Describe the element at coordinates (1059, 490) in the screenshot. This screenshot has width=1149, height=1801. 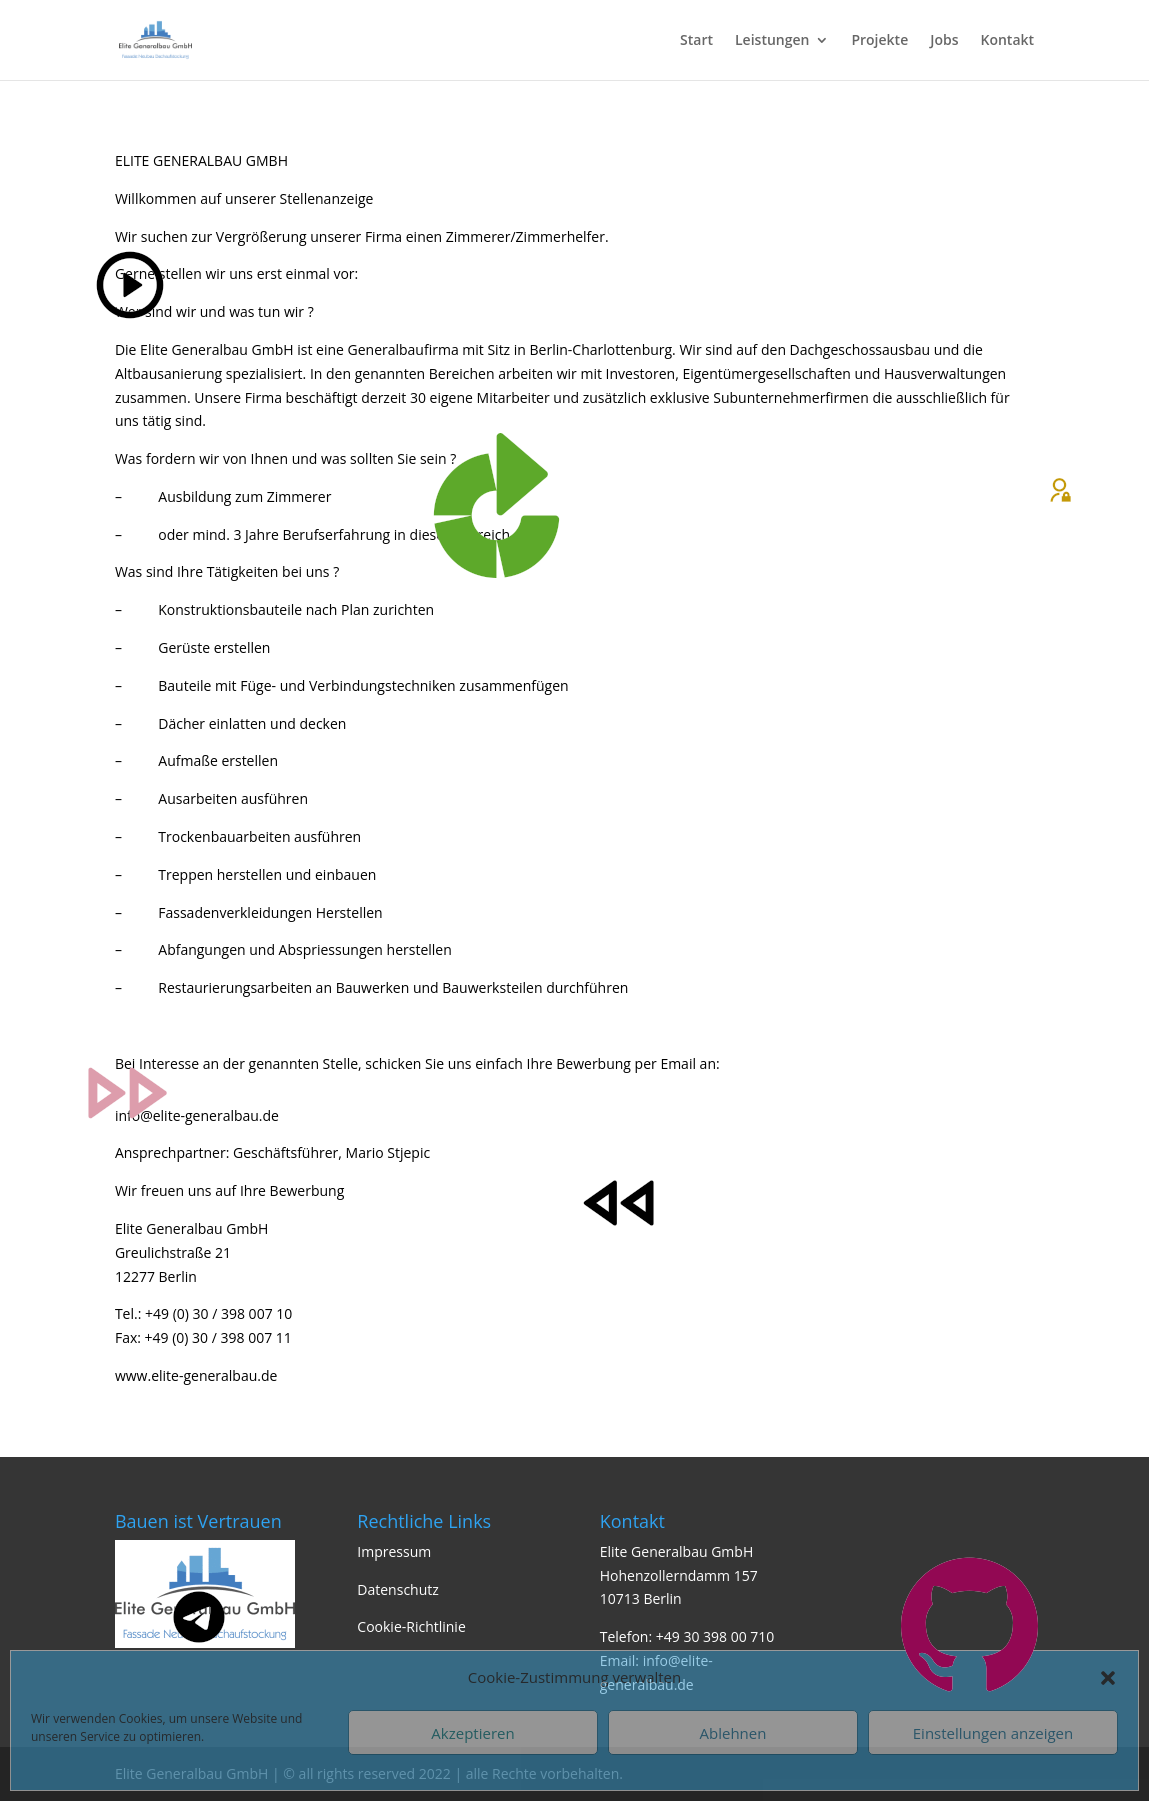
I see `access admin or administrator settings` at that location.